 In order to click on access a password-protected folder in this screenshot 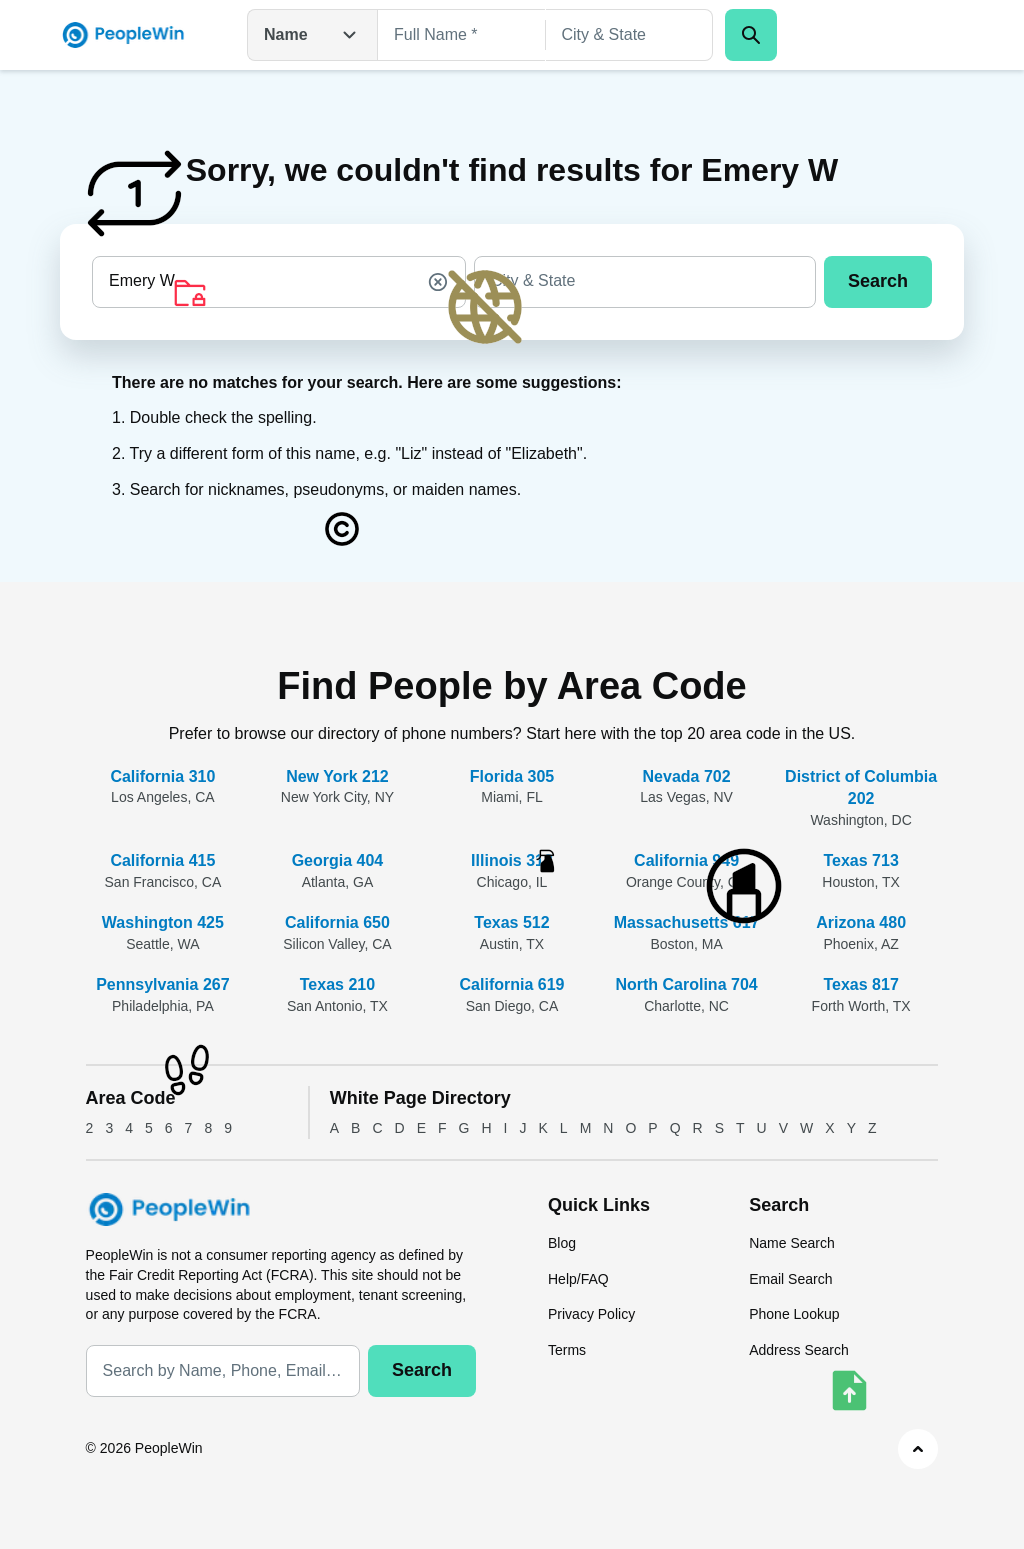, I will do `click(190, 293)`.